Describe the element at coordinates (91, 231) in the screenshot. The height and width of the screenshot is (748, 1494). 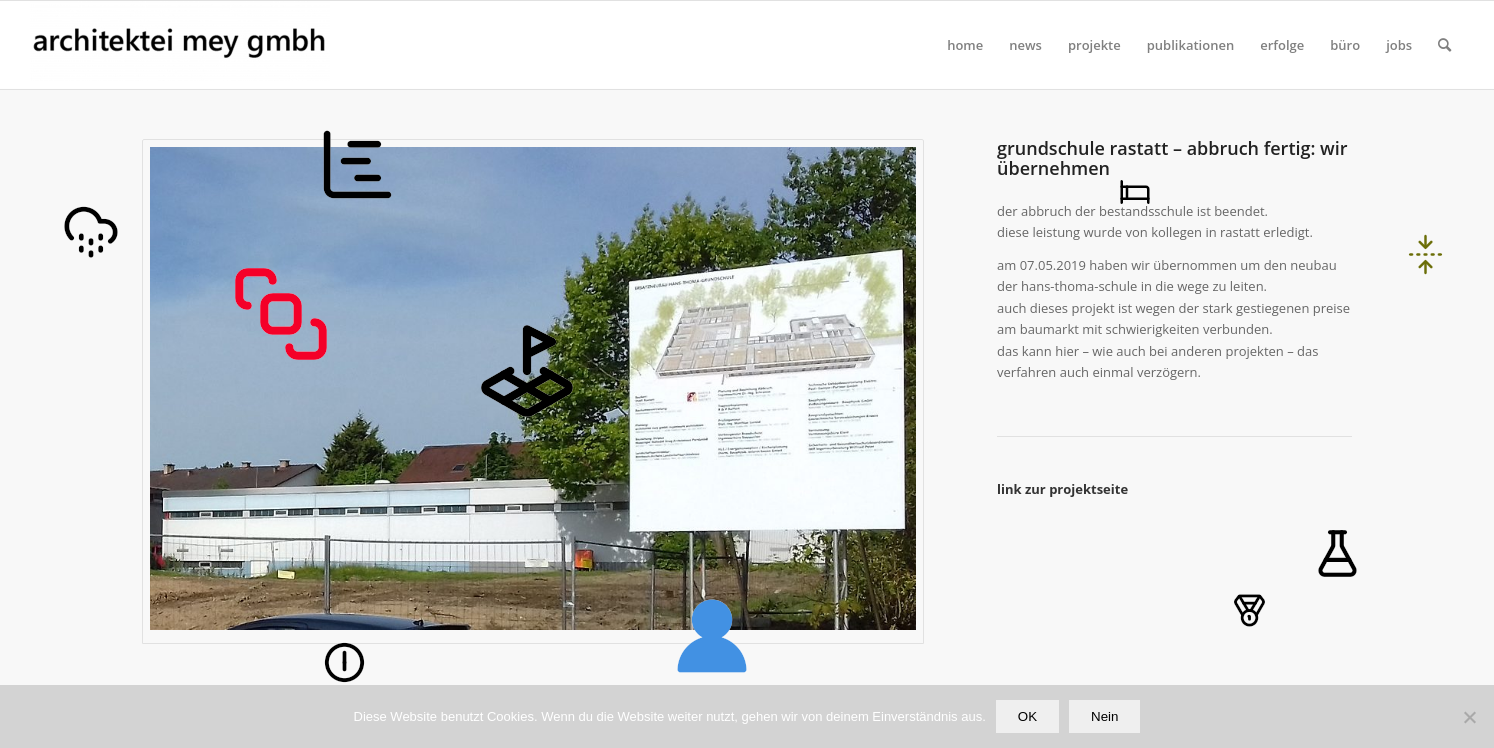
I see `indicates light rain or drizzle conditions` at that location.